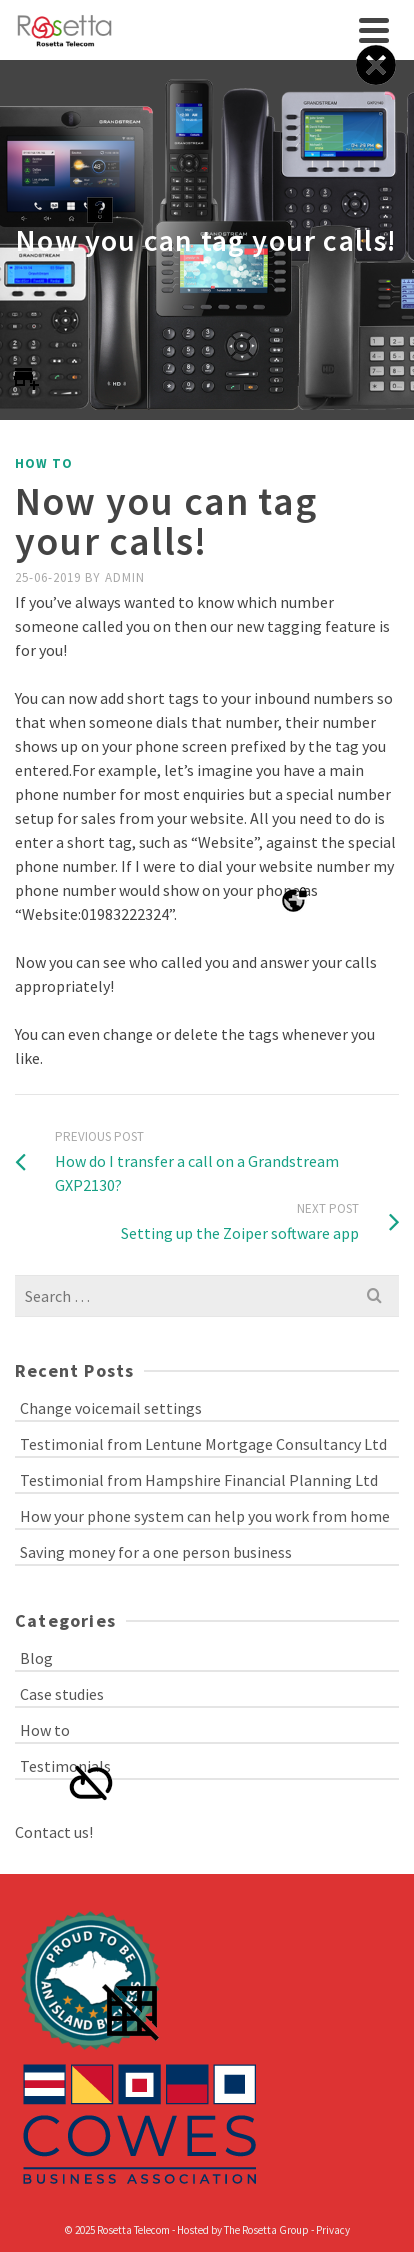  What do you see at coordinates (132, 2011) in the screenshot?
I see `disable grid view` at bounding box center [132, 2011].